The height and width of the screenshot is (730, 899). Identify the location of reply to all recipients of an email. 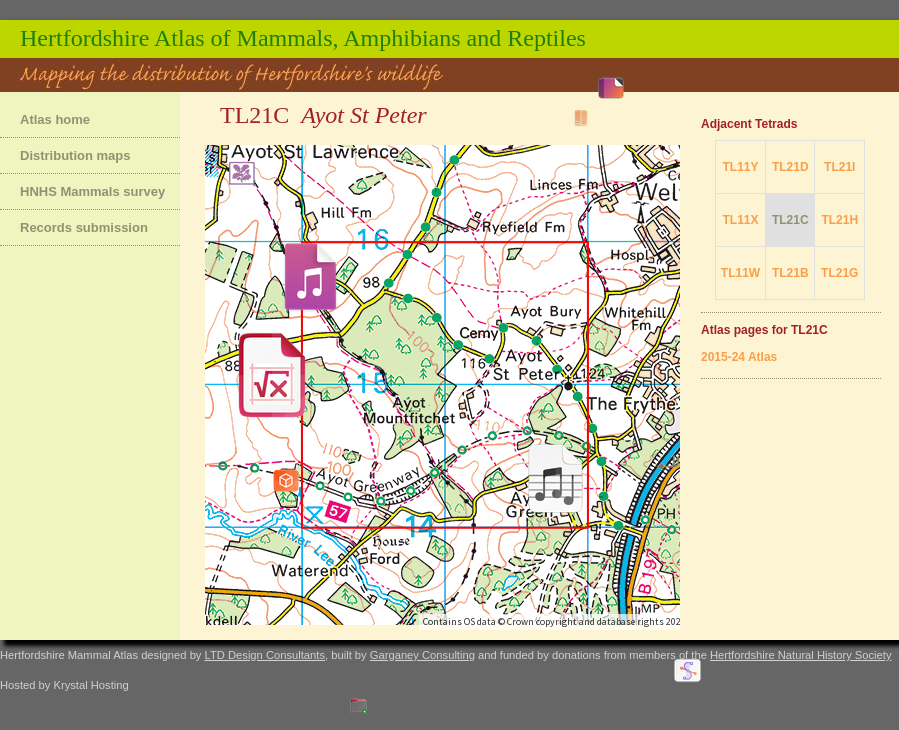
(667, 461).